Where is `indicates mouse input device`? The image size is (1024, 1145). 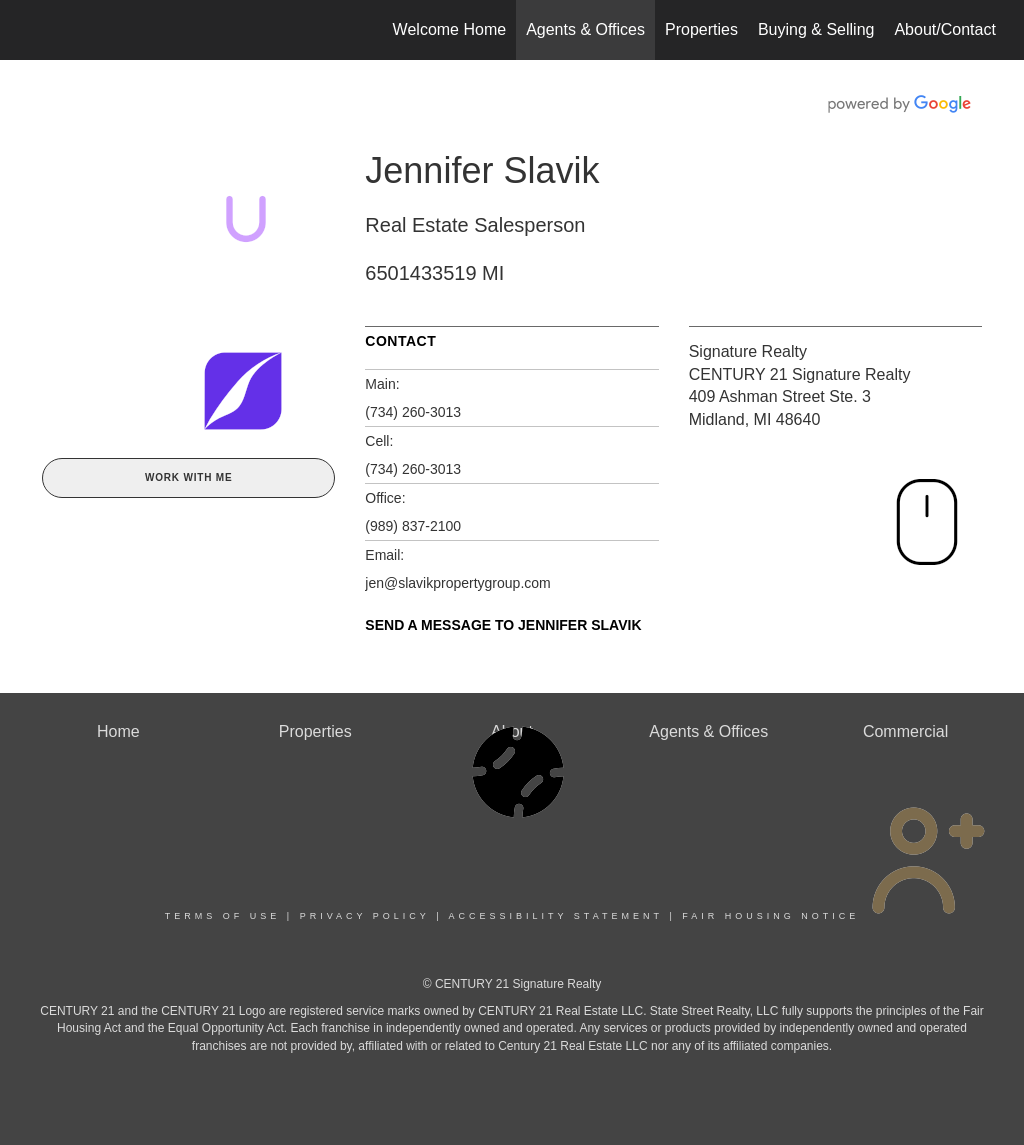 indicates mouse input device is located at coordinates (927, 522).